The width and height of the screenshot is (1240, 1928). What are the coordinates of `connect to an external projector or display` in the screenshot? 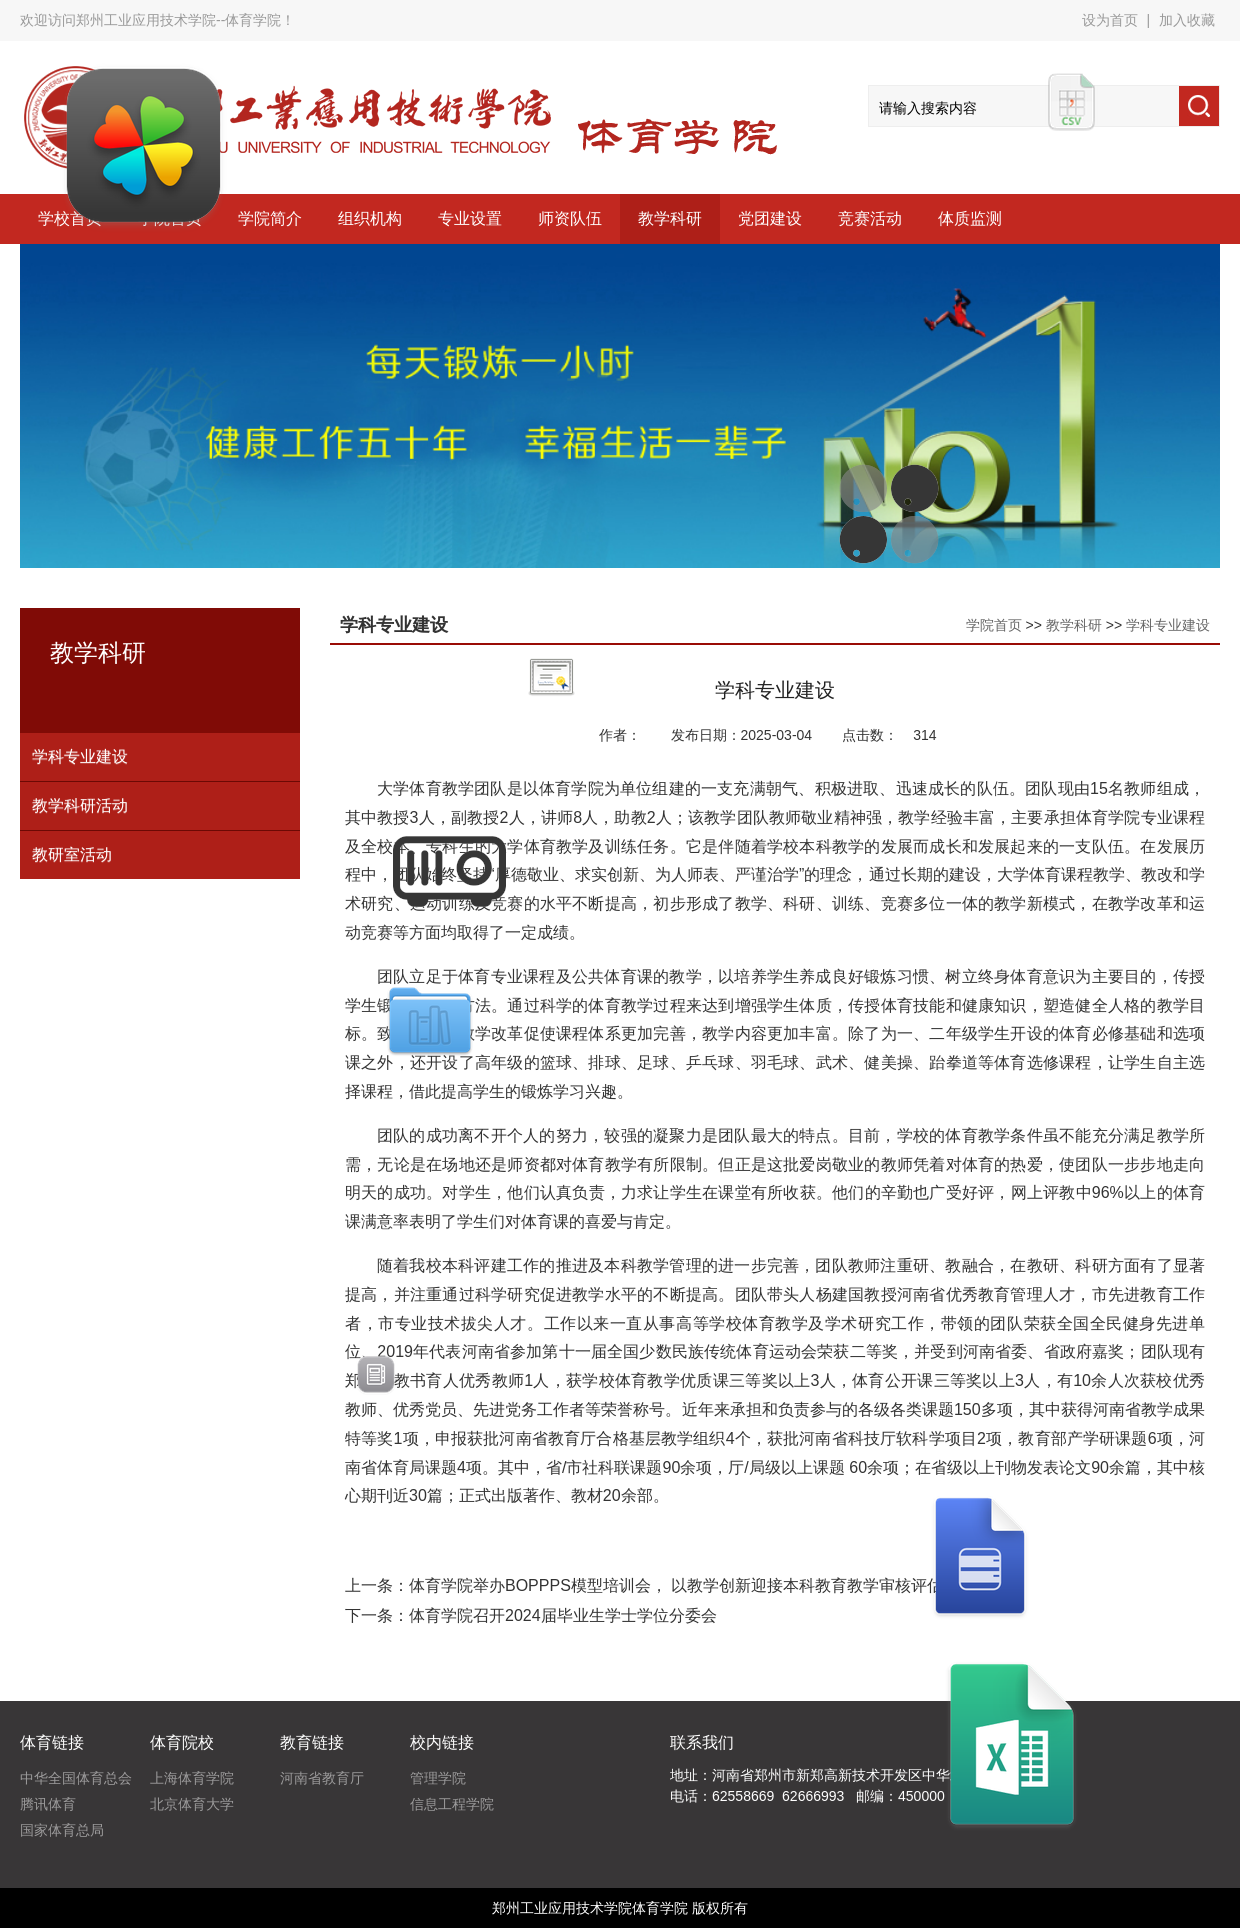 It's located at (449, 871).